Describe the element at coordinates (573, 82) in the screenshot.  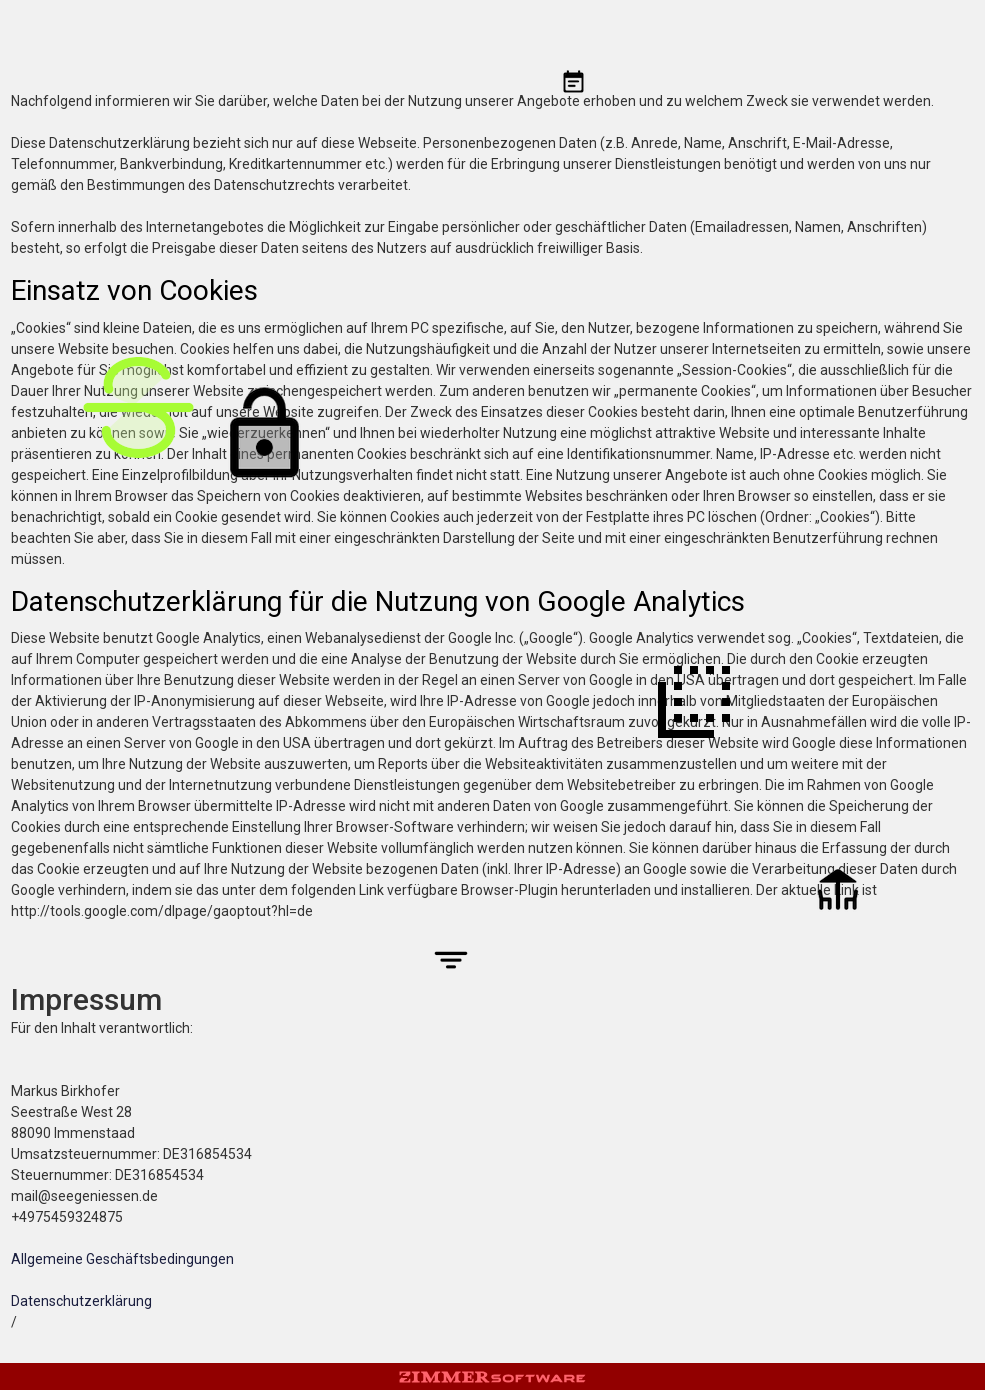
I see `view event details or notes` at that location.